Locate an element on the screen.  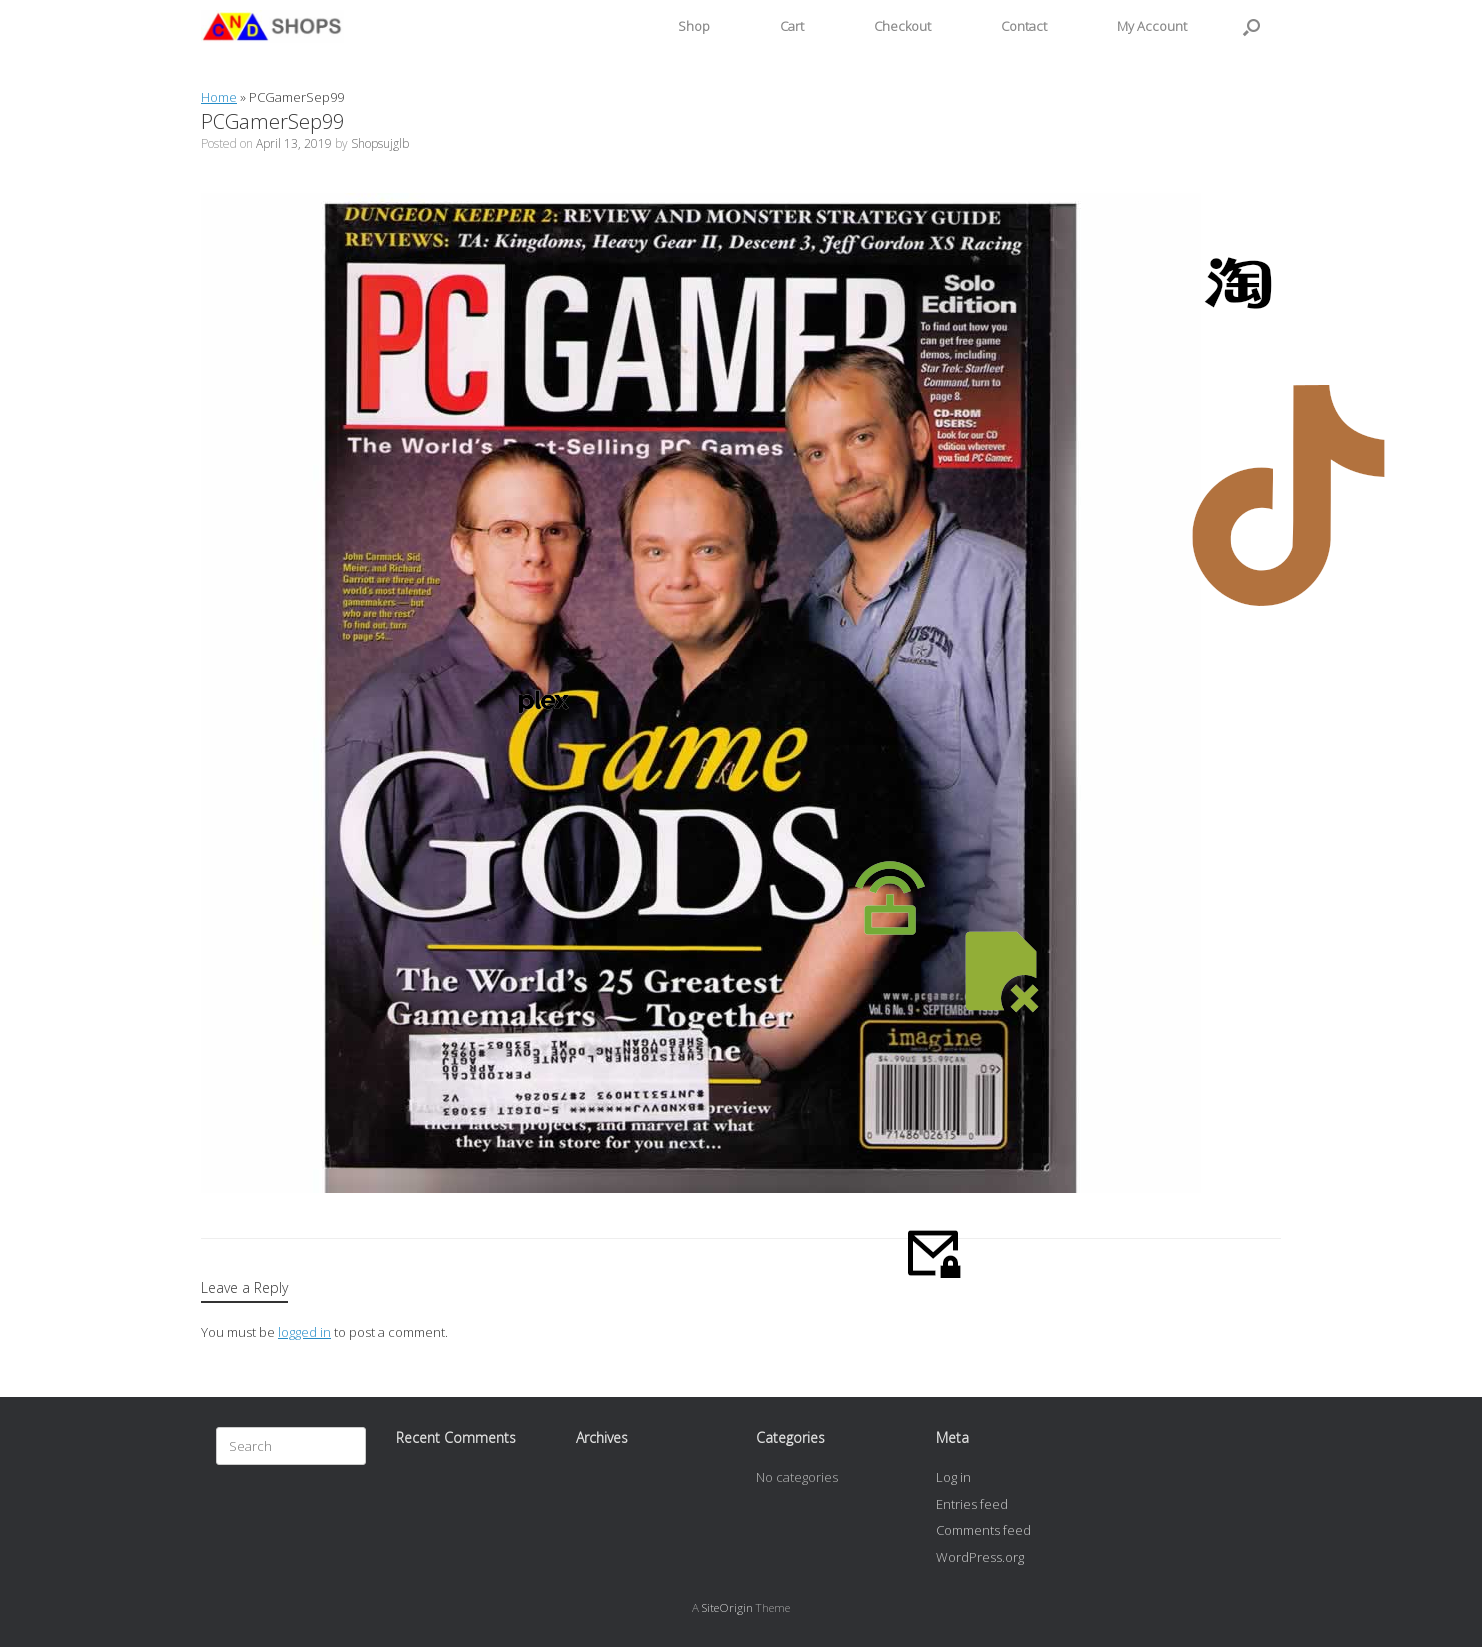
open the TikTok app is located at coordinates (1288, 495).